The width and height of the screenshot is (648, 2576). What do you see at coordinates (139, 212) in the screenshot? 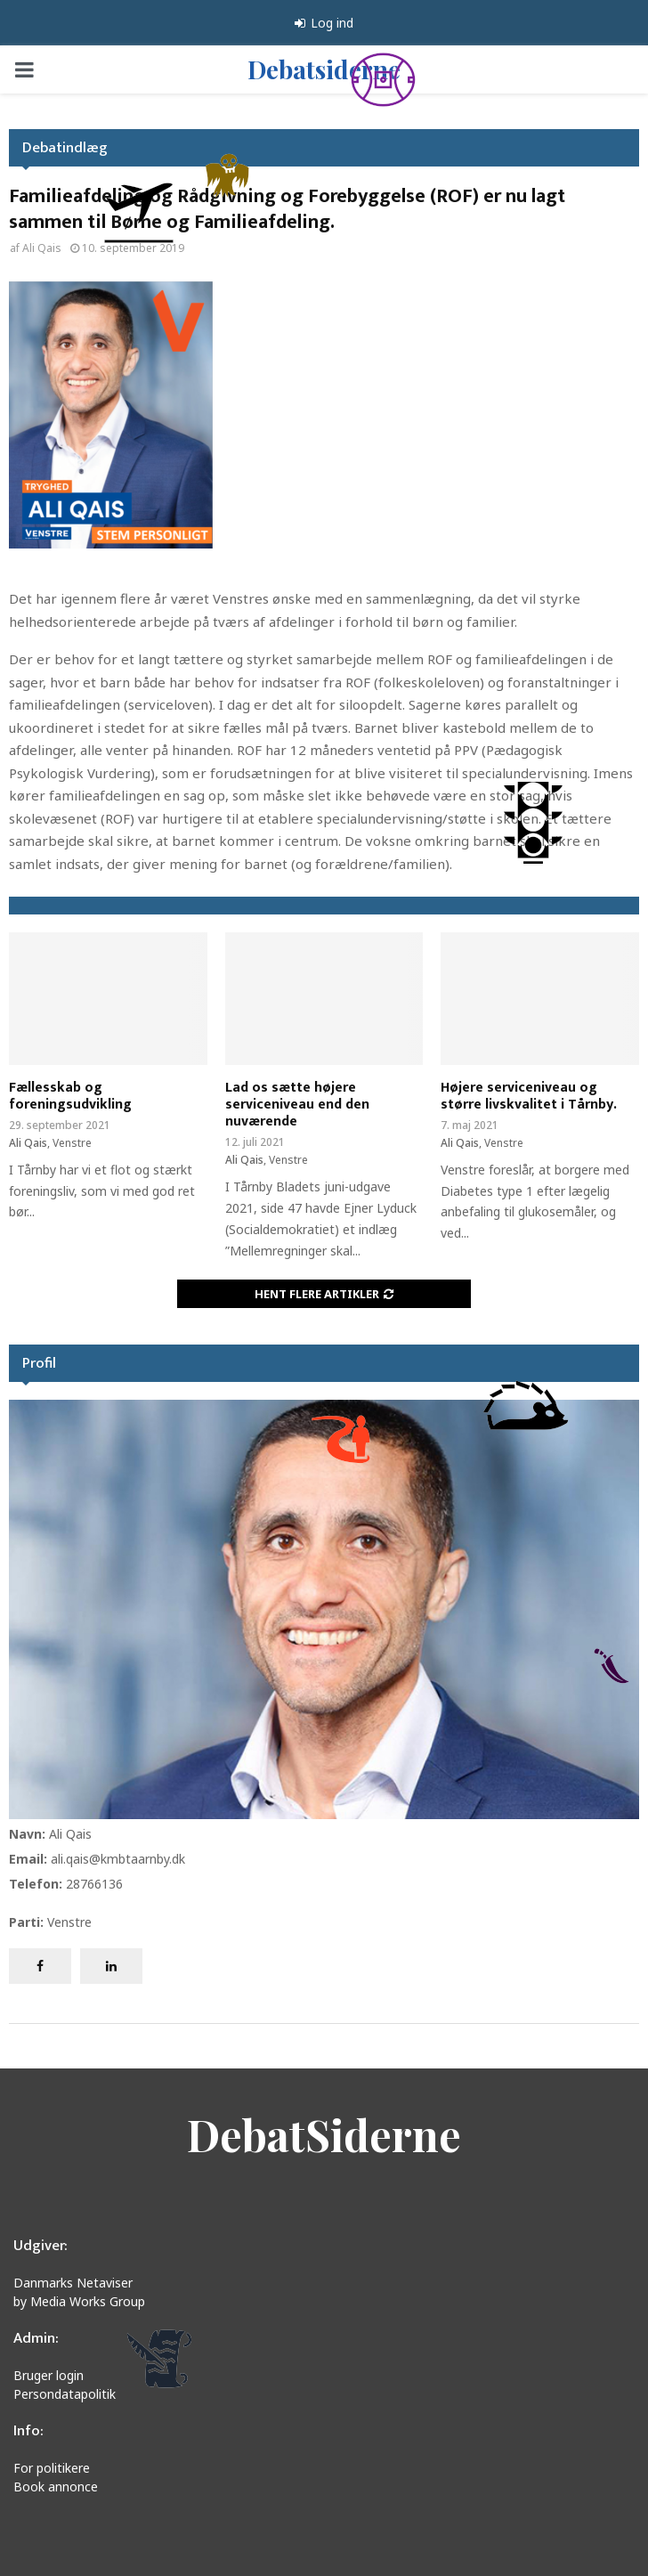
I see `view departing flights` at bounding box center [139, 212].